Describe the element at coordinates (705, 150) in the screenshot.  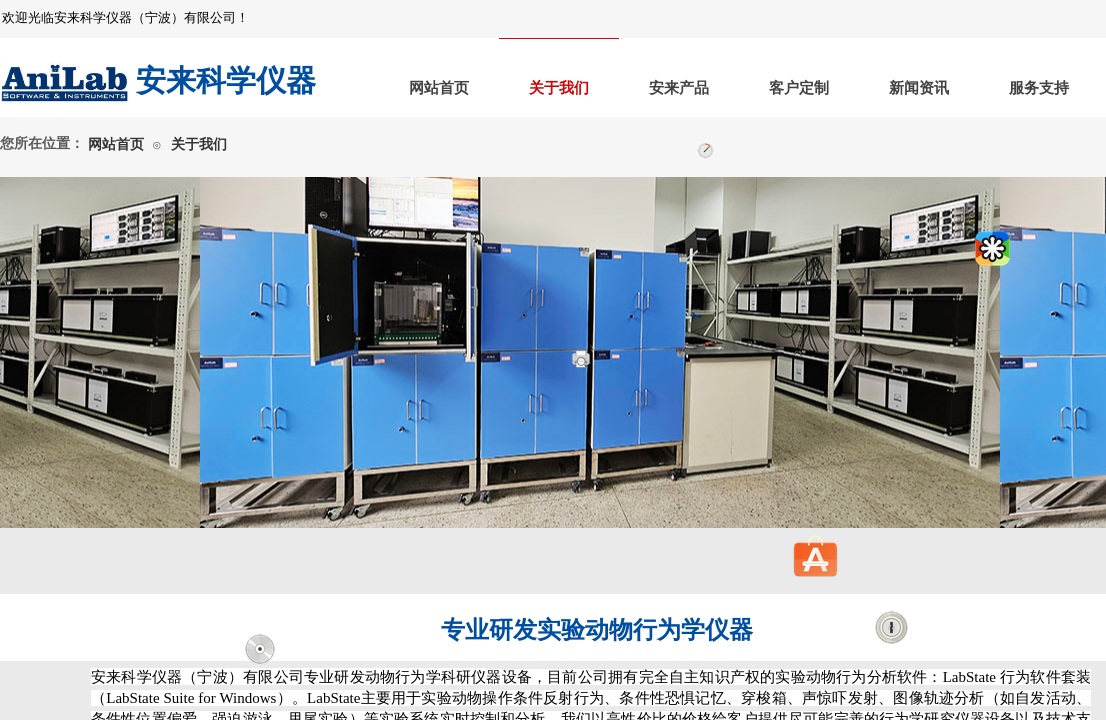
I see `open sysprof system profiler application` at that location.